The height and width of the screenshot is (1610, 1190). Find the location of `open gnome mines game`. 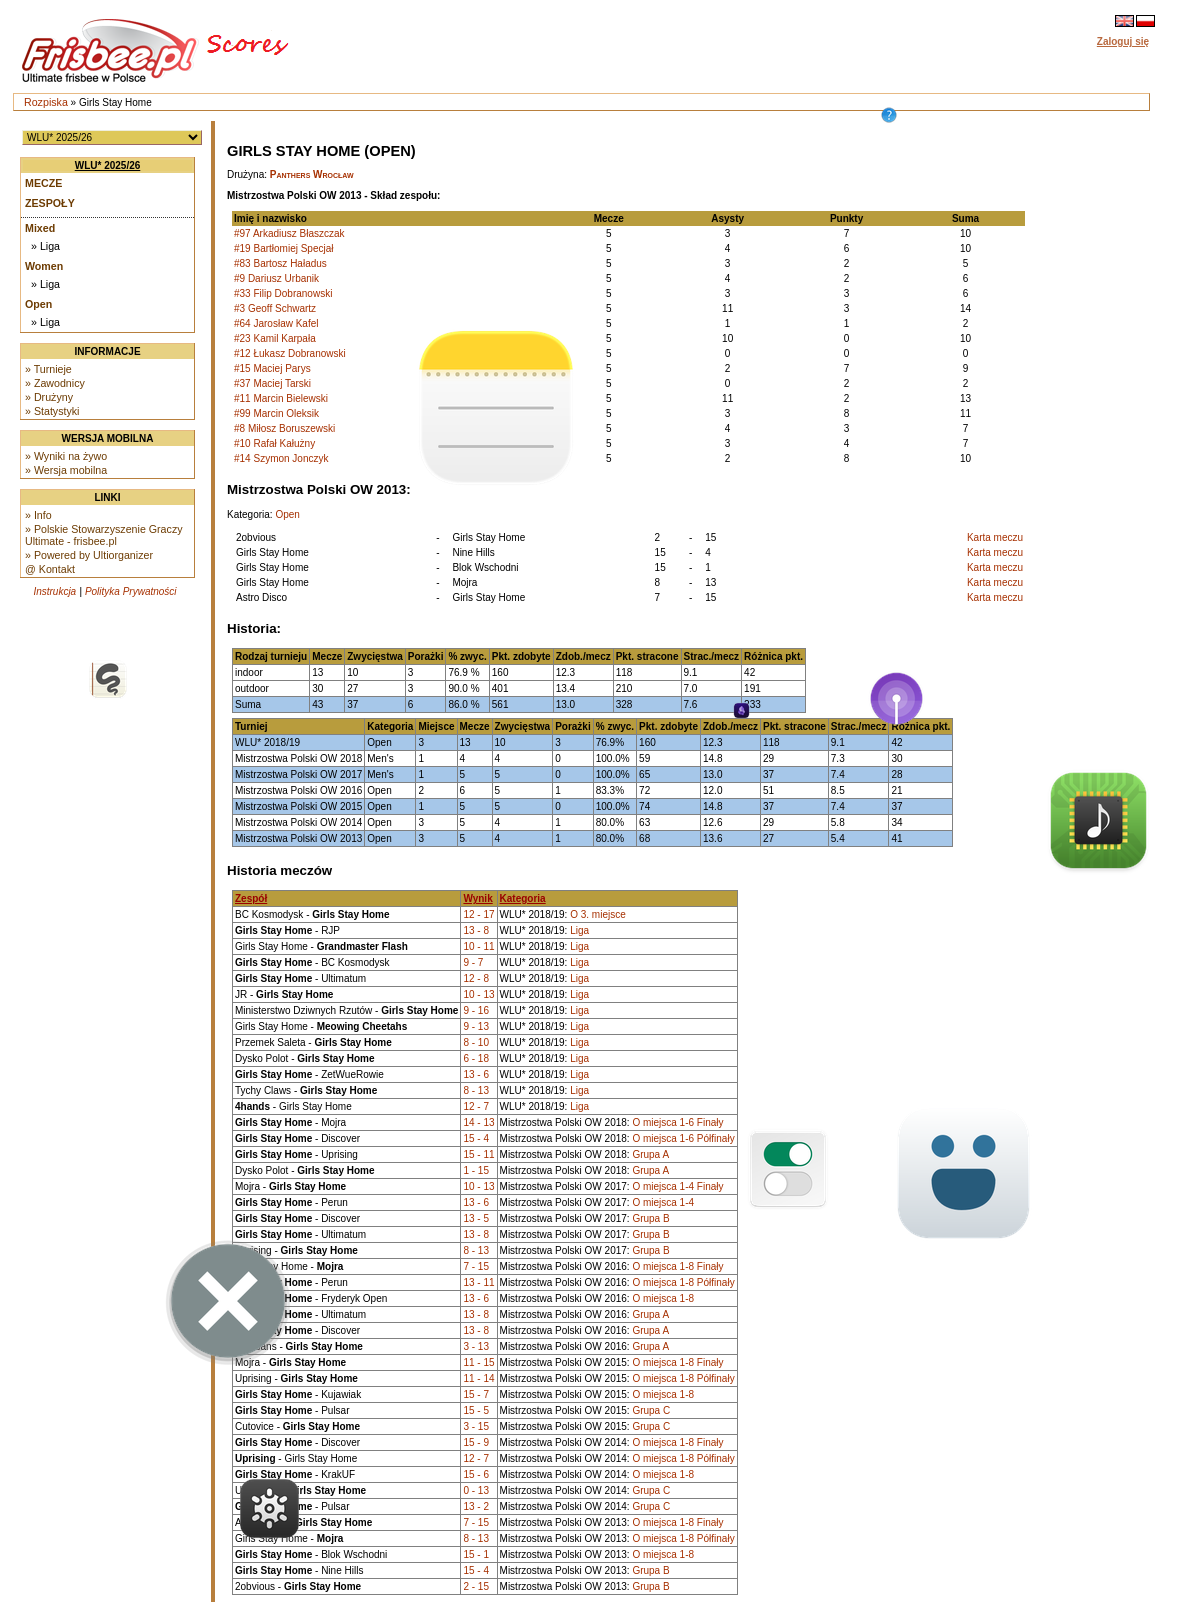

open gnome mines game is located at coordinates (269, 1508).